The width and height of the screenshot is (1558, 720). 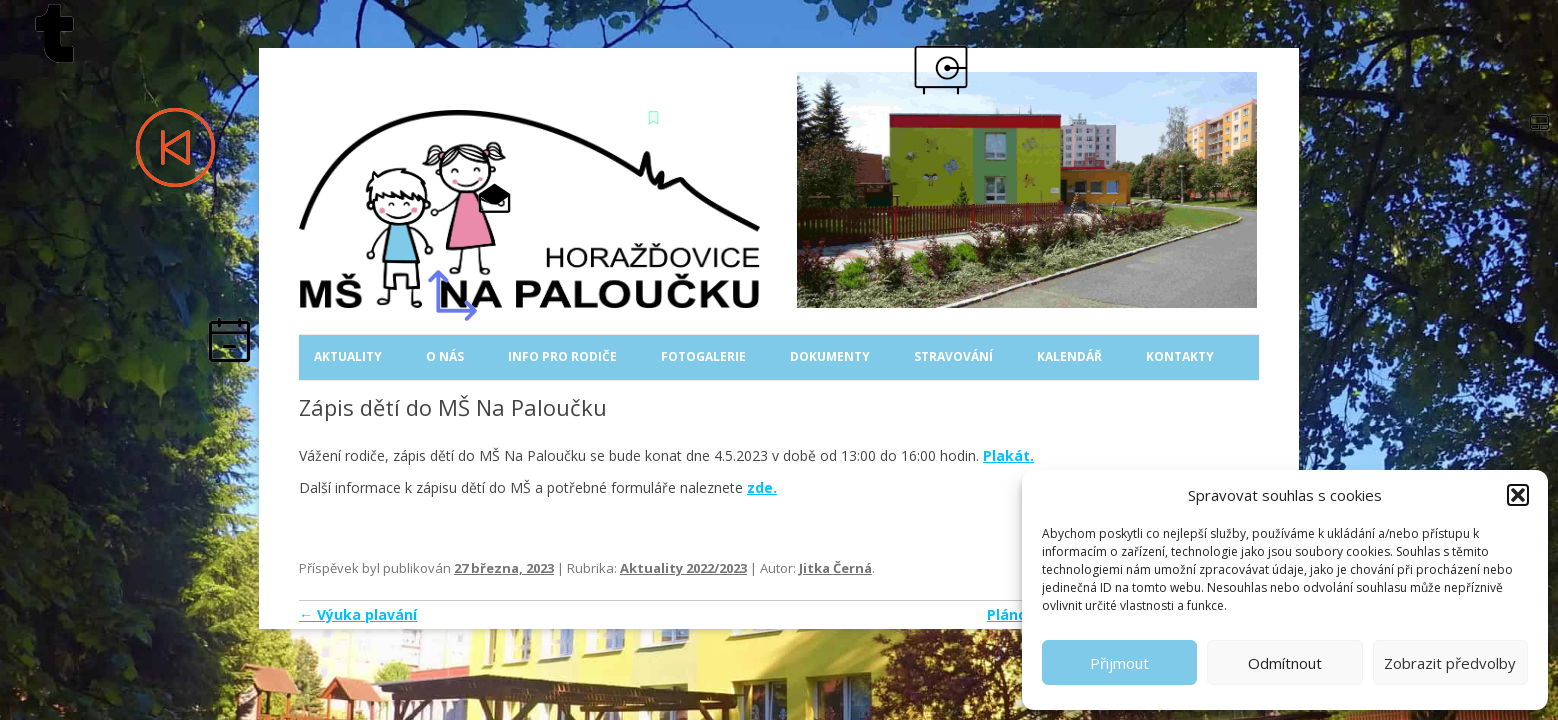 I want to click on remove an event from your calendar, so click(x=229, y=341).